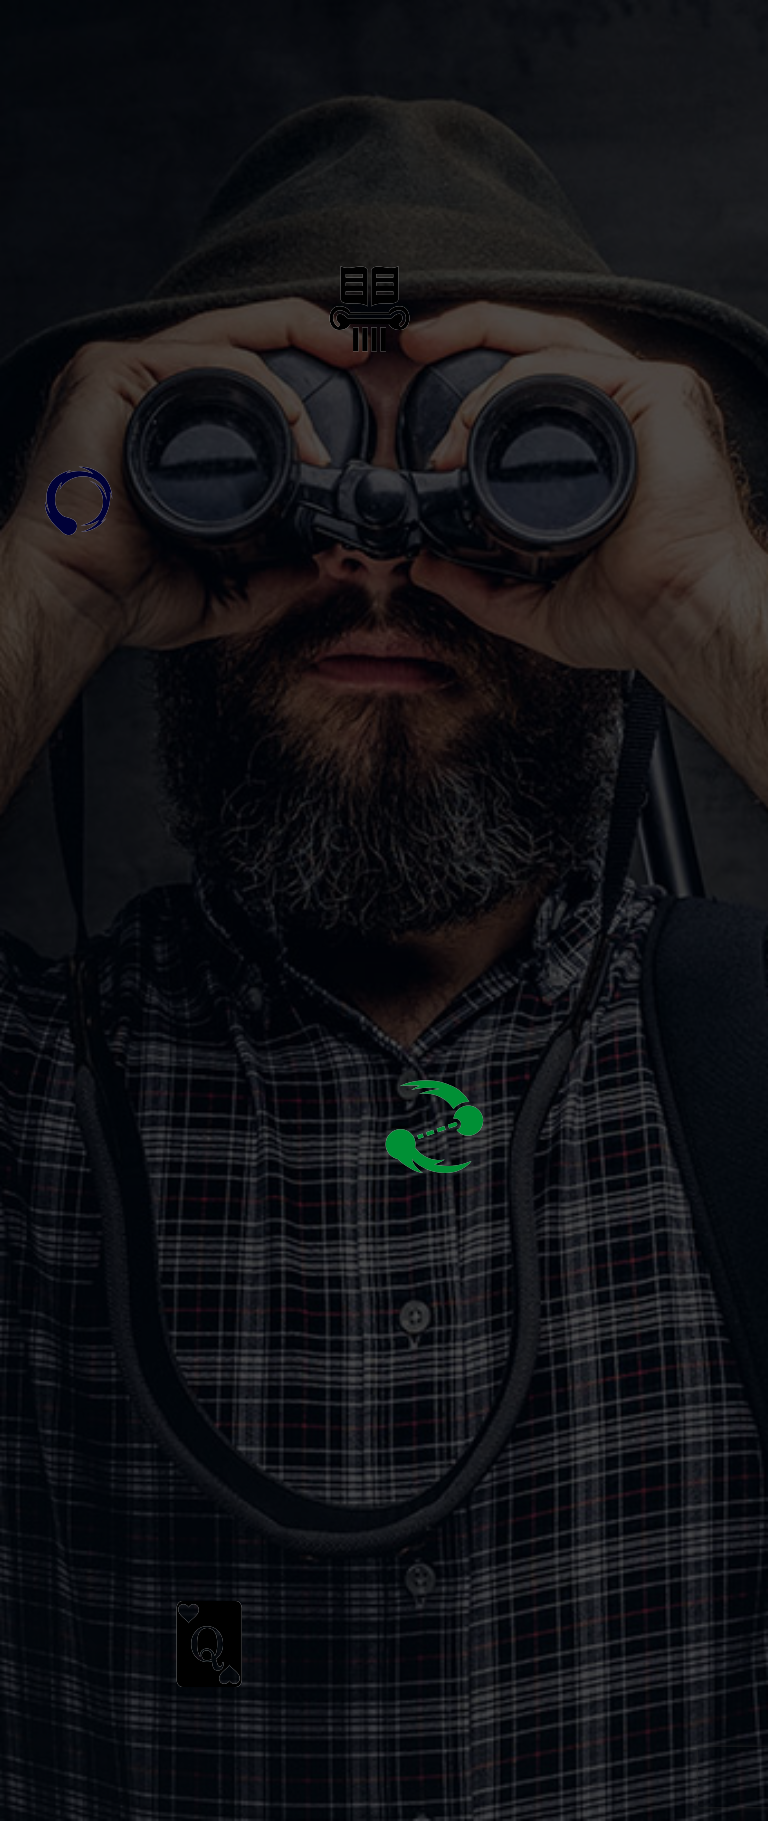 Image resolution: width=768 pixels, height=1821 pixels. Describe the element at coordinates (209, 1644) in the screenshot. I see `queen of hearts playing card` at that location.